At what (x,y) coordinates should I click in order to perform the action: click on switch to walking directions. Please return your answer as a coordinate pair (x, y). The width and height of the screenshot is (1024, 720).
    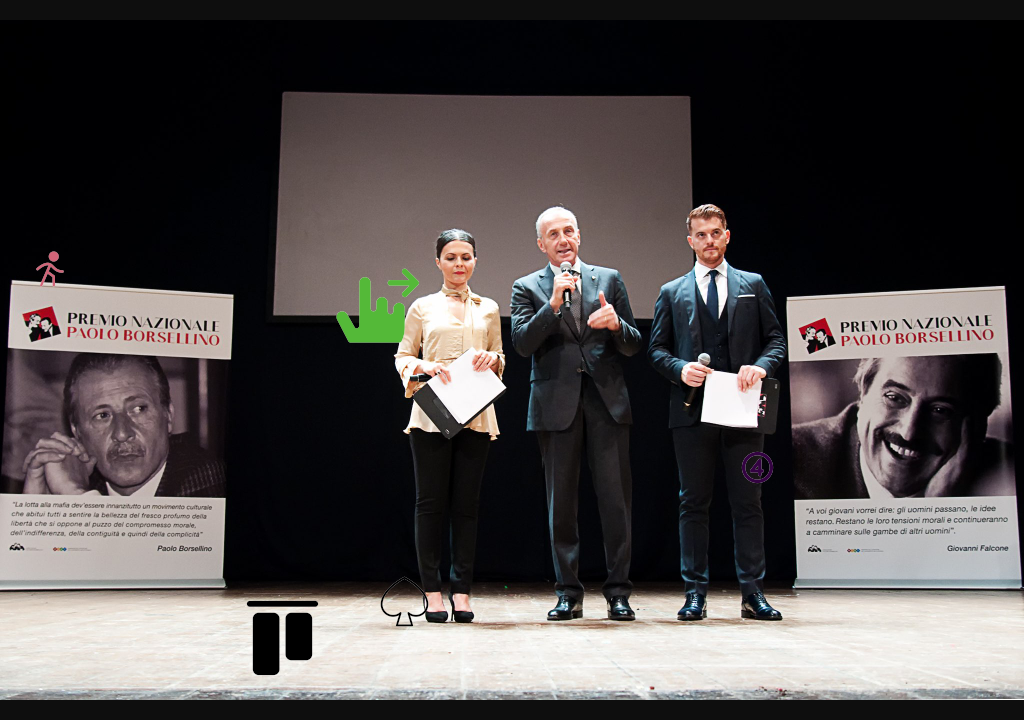
    Looking at the image, I should click on (50, 269).